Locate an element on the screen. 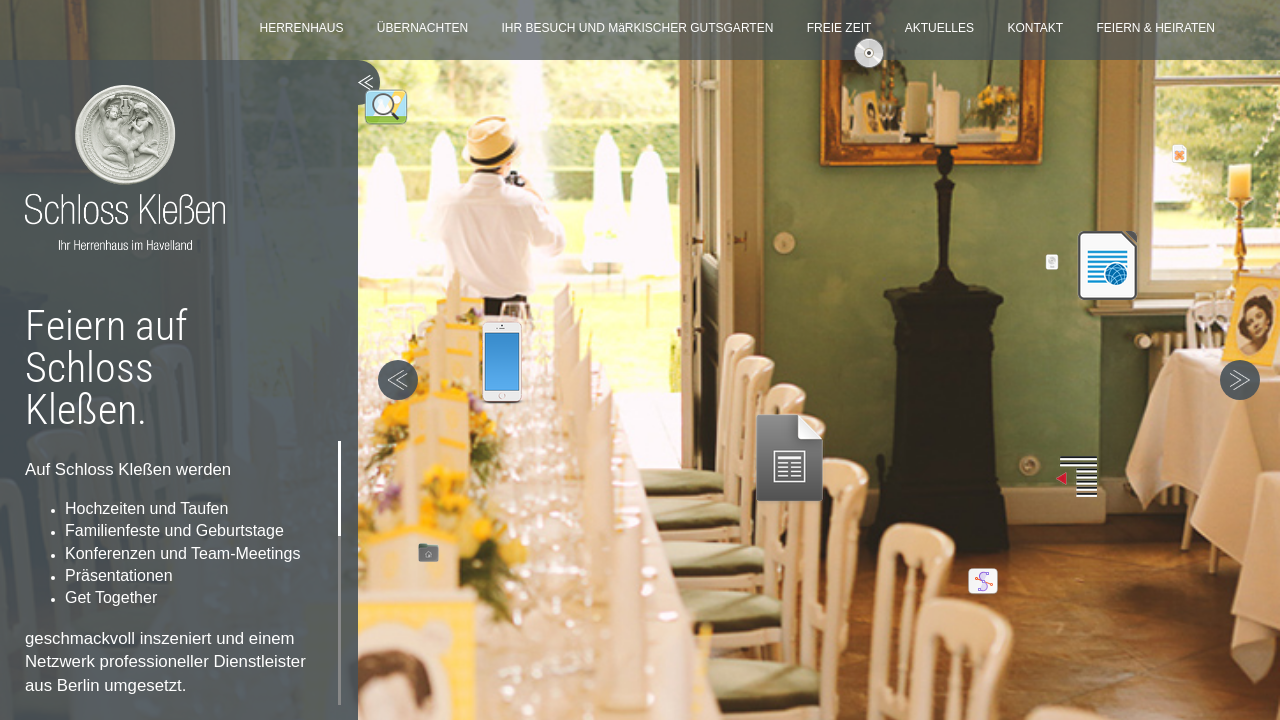  access your home folder is located at coordinates (428, 552).